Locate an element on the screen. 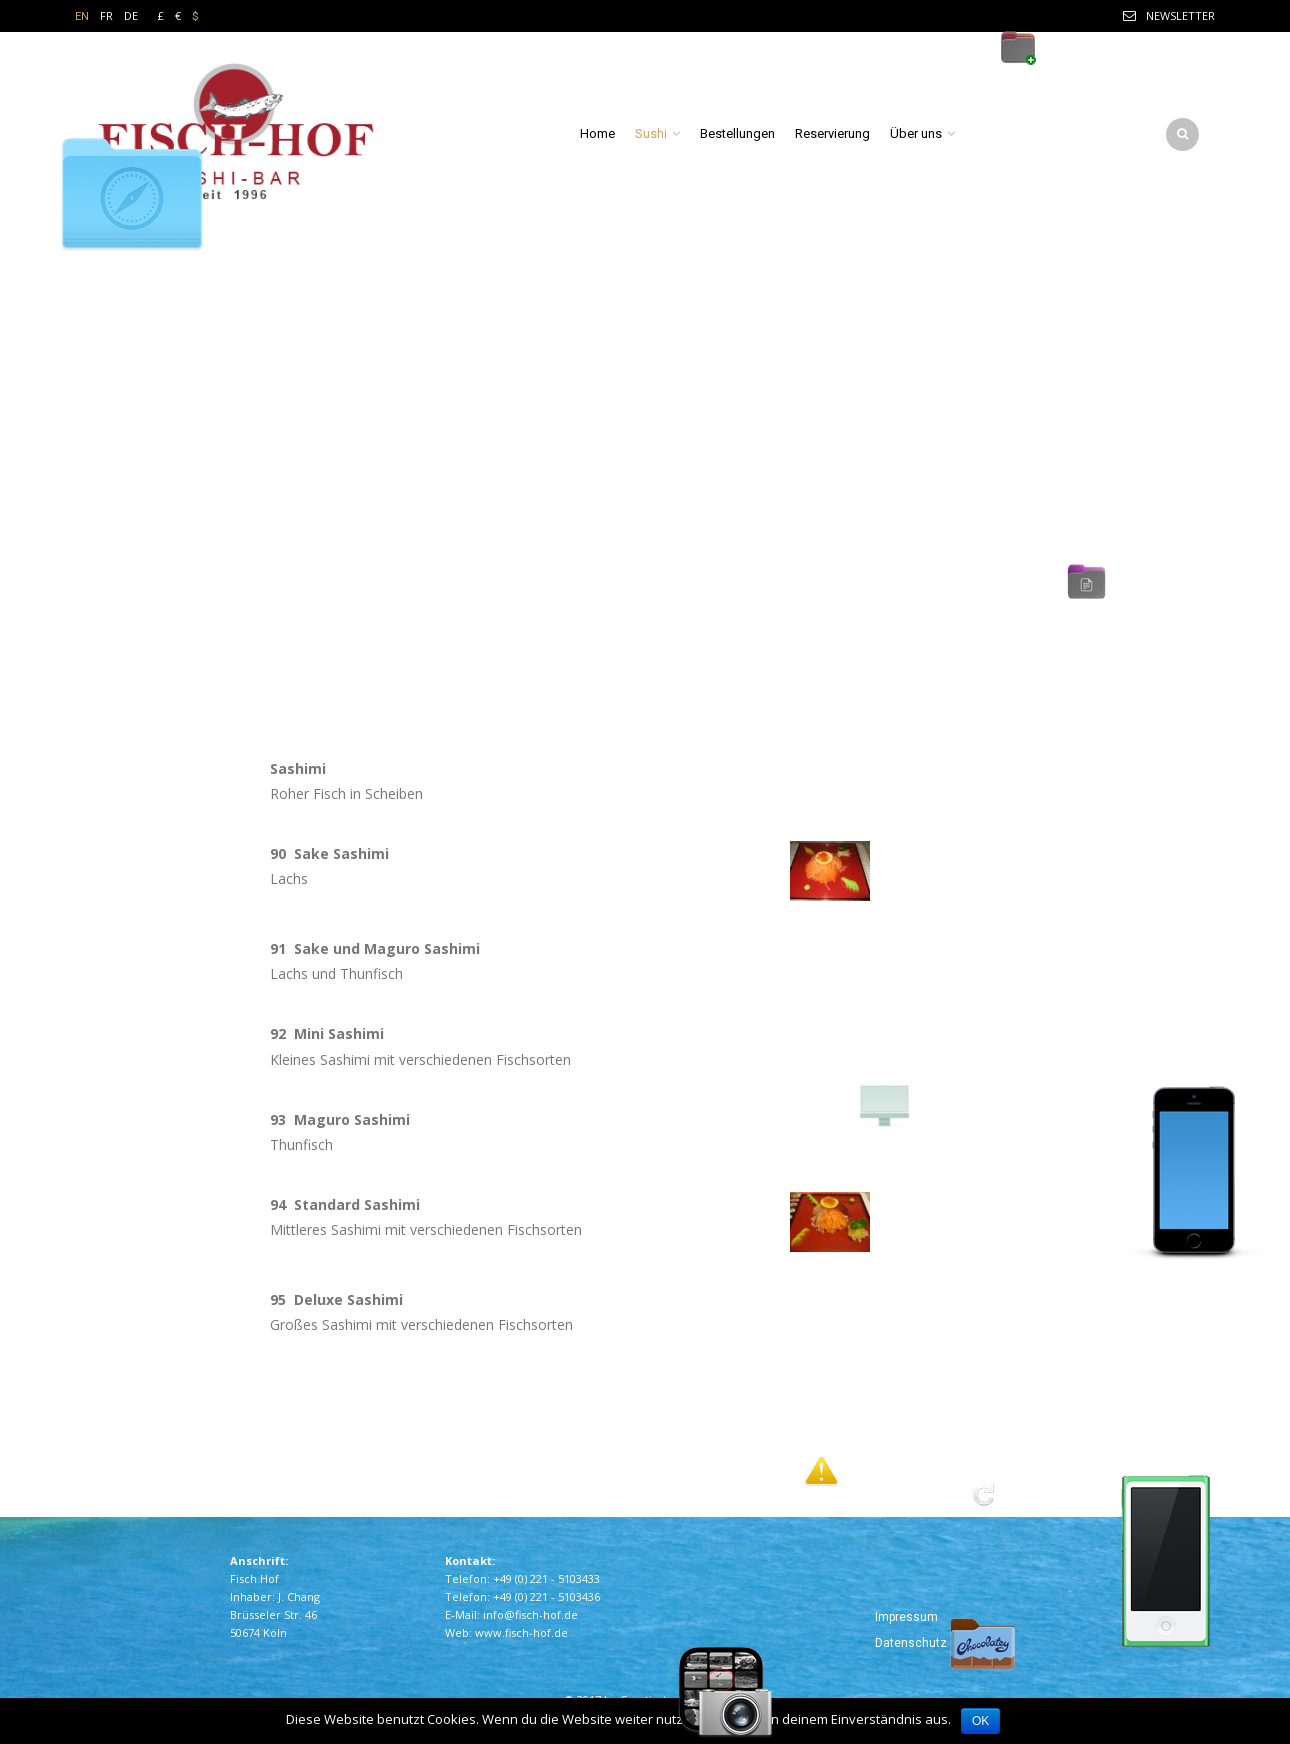 Image resolution: width=1290 pixels, height=1744 pixels. iPod nano device connected is located at coordinates (1166, 1562).